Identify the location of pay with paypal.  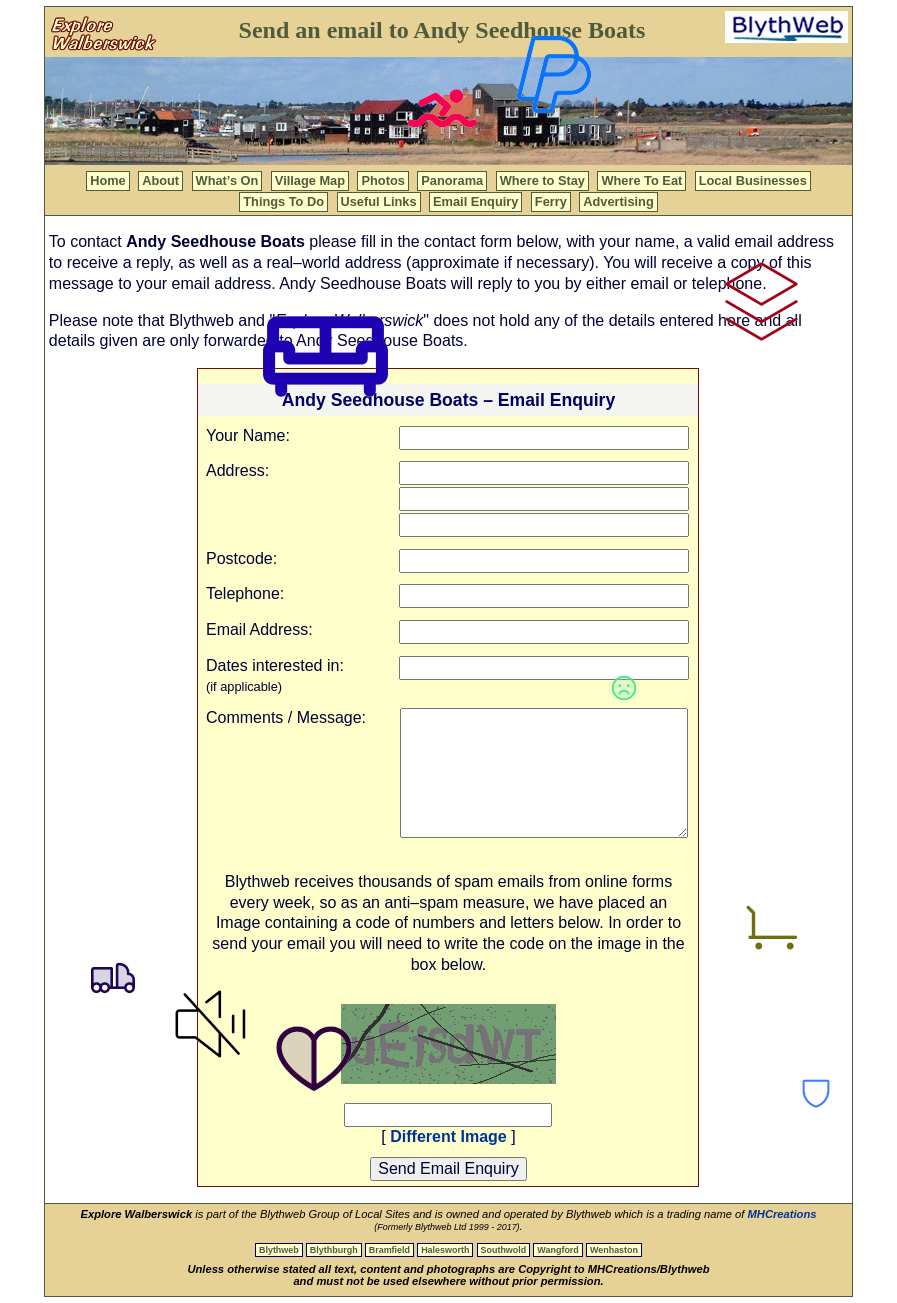
(552, 74).